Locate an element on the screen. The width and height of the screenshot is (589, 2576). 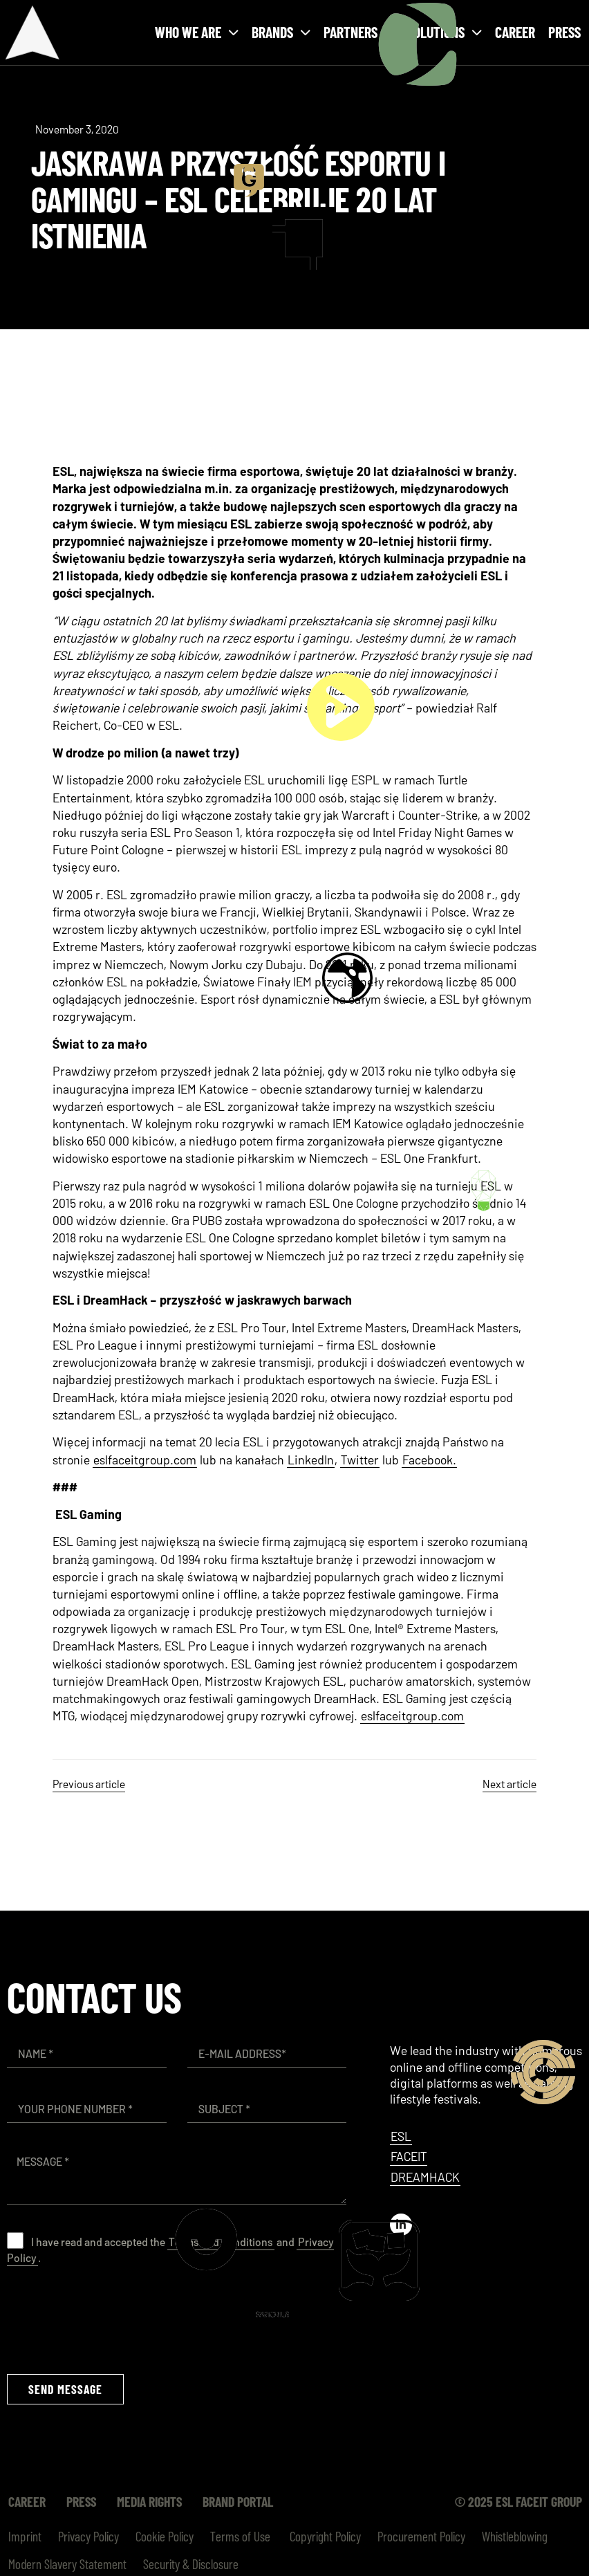
link to GNU Social profile is located at coordinates (249, 181).